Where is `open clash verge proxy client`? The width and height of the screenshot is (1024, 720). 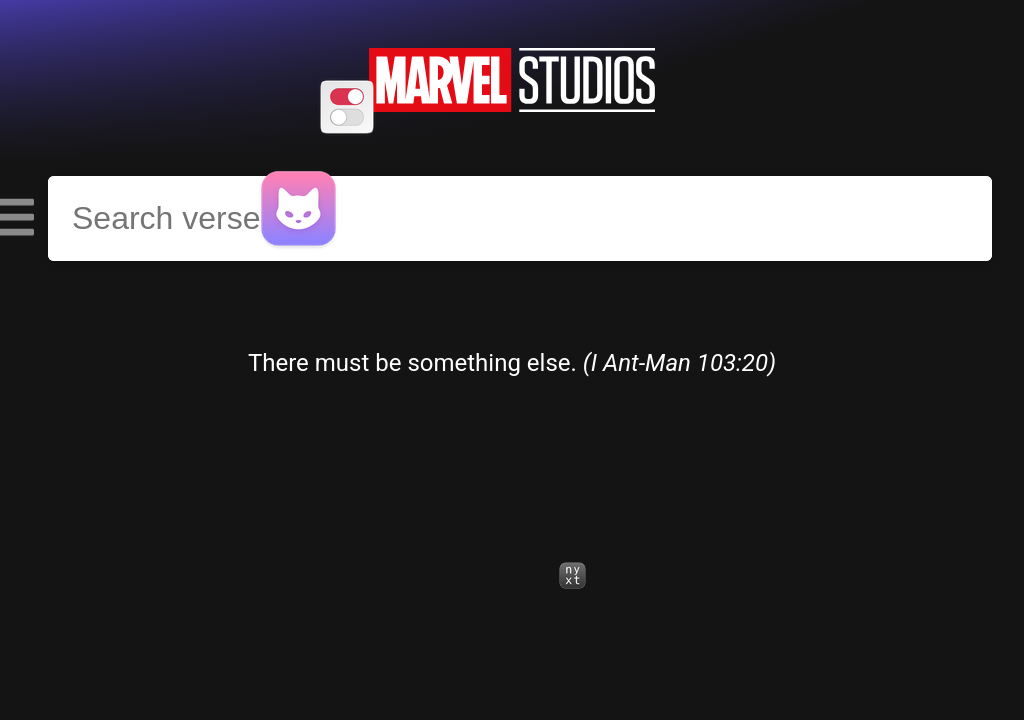
open clash verge proxy client is located at coordinates (298, 208).